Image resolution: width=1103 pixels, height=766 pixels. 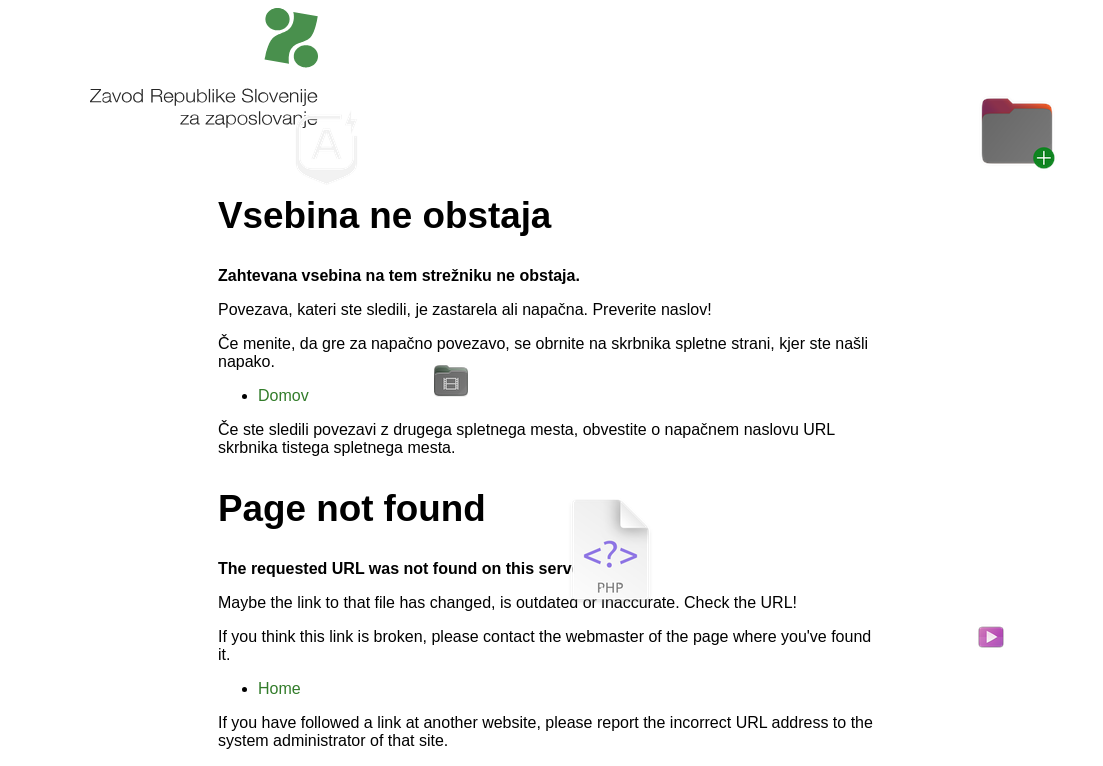 I want to click on open videos folder, so click(x=451, y=380).